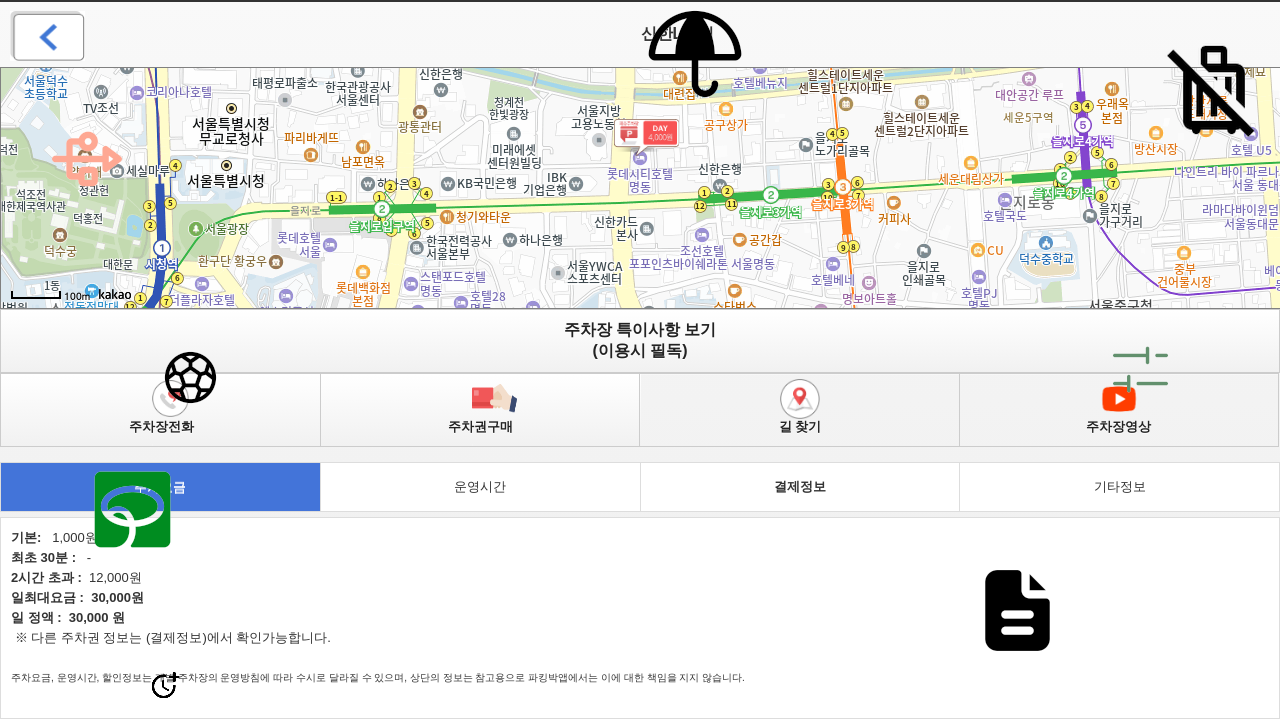 Image resolution: width=1280 pixels, height=719 pixels. I want to click on adjust settings or preferences, so click(1140, 369).